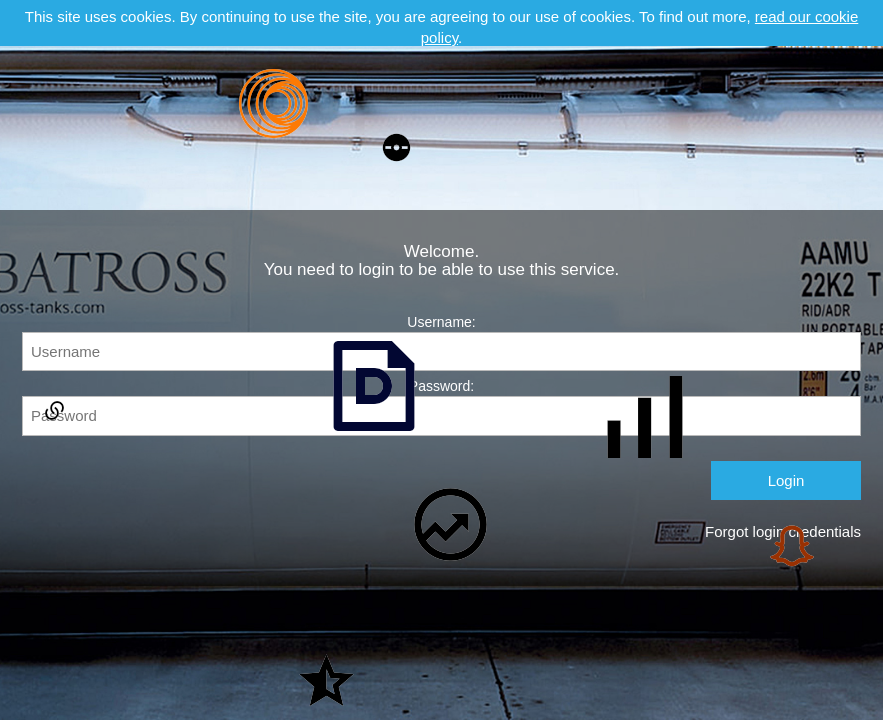  What do you see at coordinates (326, 681) in the screenshot?
I see `indicates a partial or half-star rating` at bounding box center [326, 681].